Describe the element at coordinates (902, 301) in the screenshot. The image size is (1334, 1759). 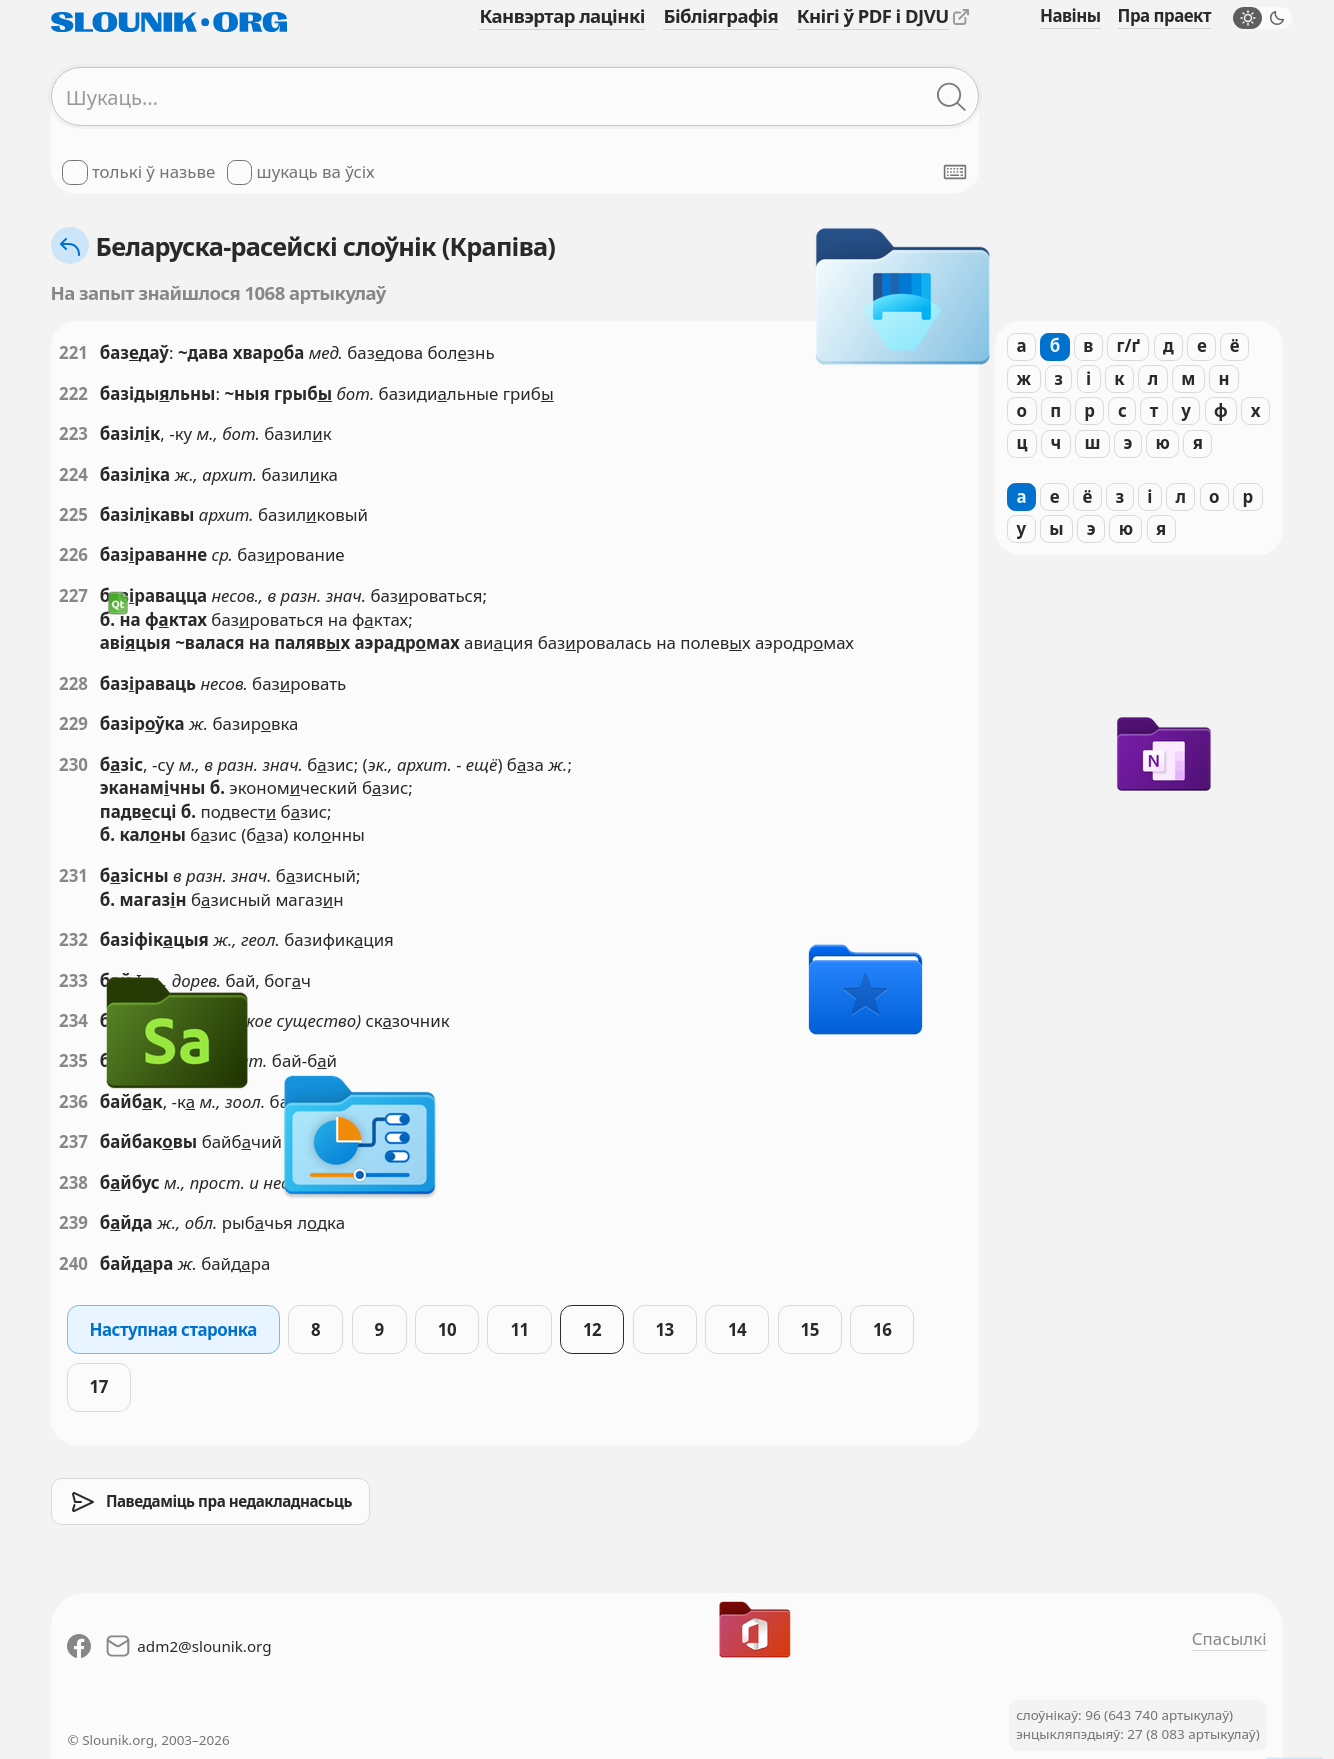
I see `open microsoft warehouse management files` at that location.